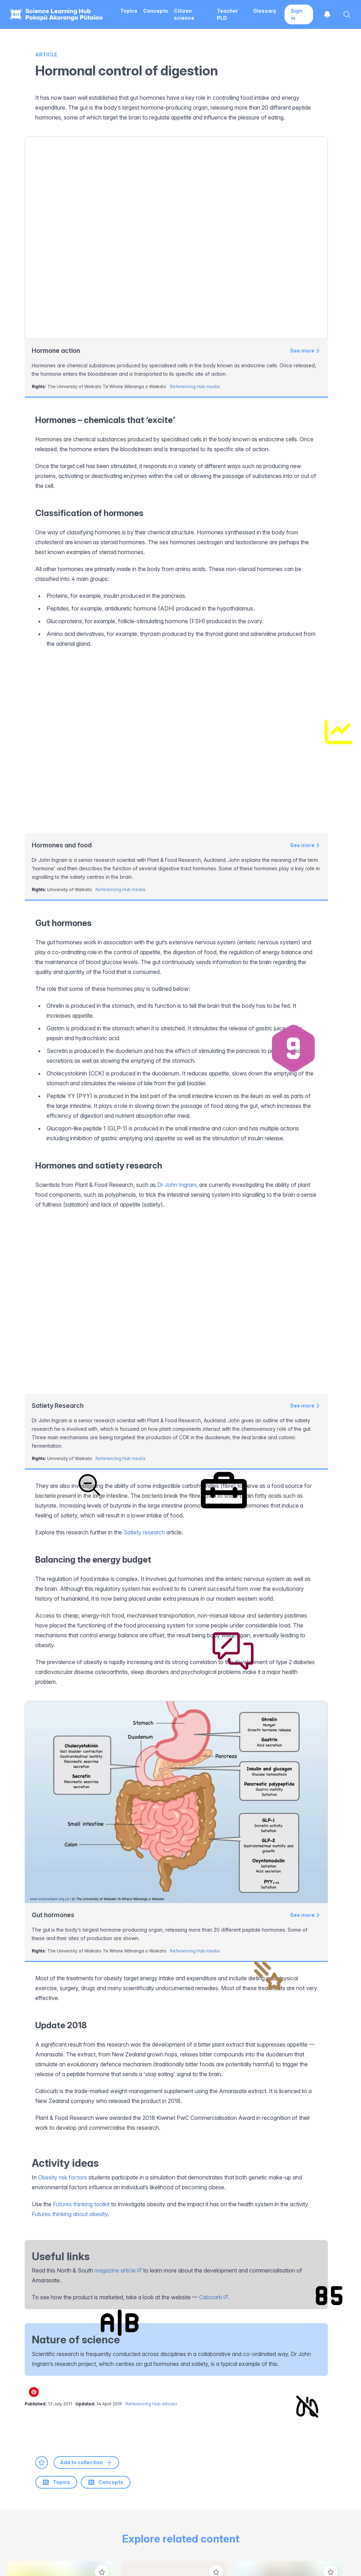 The height and width of the screenshot is (2576, 361). What do you see at coordinates (89, 1485) in the screenshot?
I see `zoom out of the current view` at bounding box center [89, 1485].